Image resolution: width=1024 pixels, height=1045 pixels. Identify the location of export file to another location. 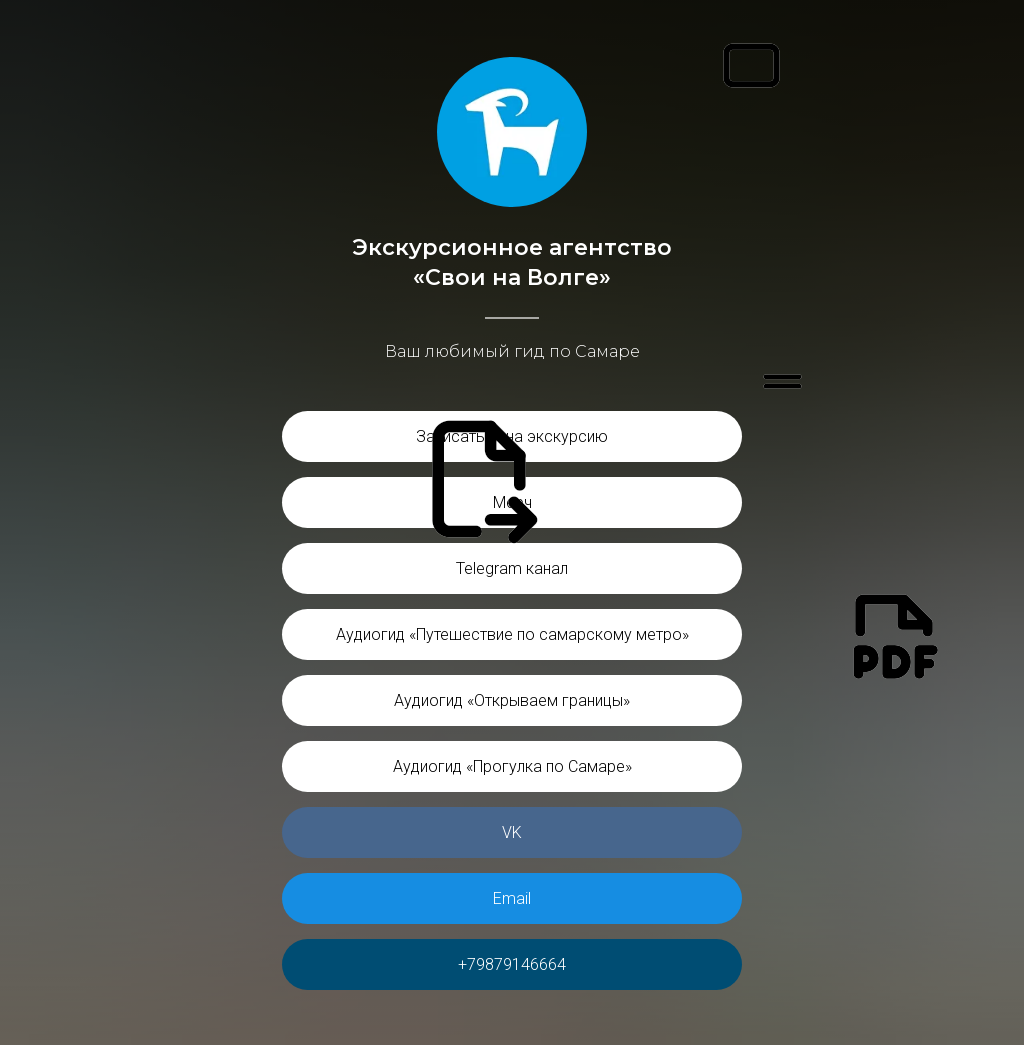
(479, 479).